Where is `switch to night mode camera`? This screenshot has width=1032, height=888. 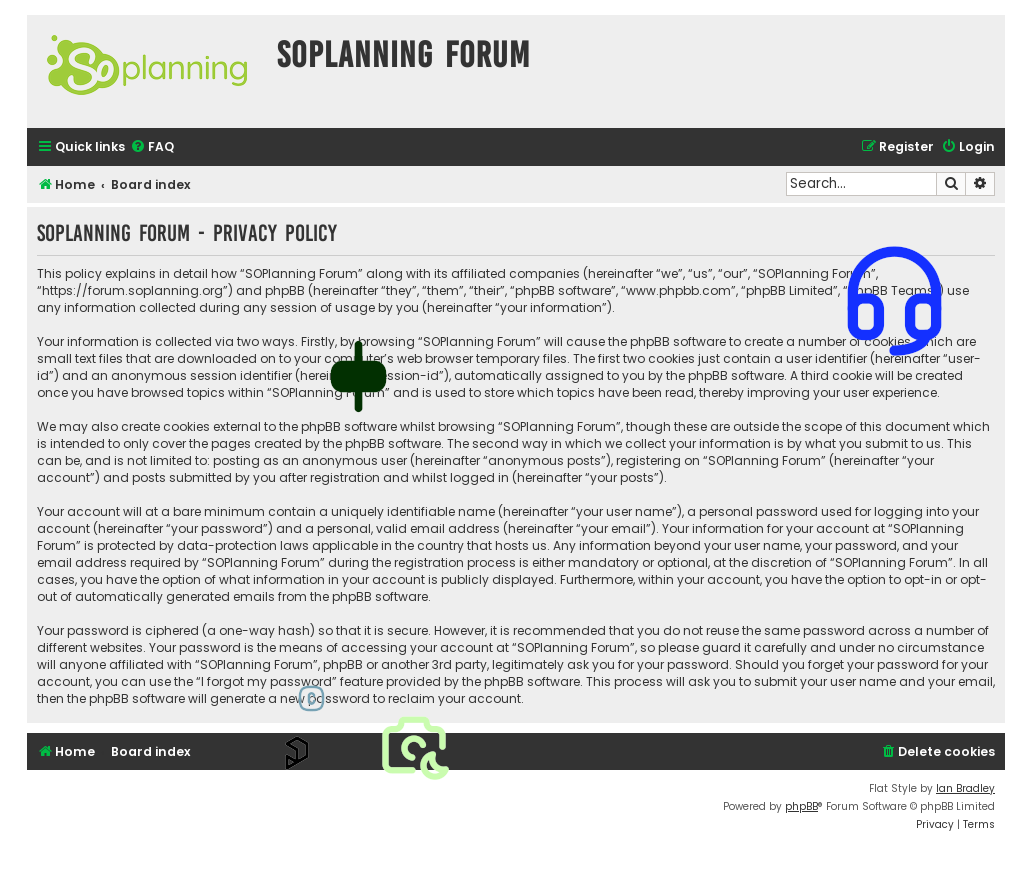
switch to night mode camera is located at coordinates (414, 745).